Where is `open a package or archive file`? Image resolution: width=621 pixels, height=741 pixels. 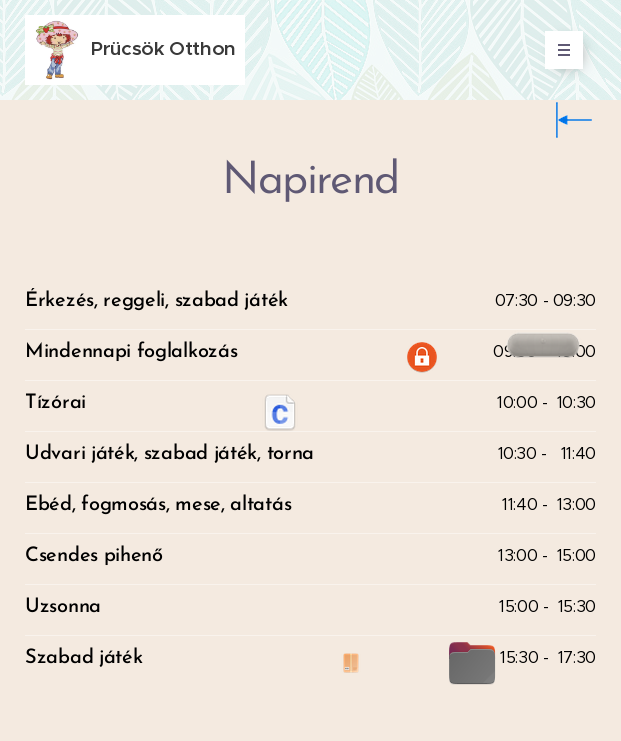
open a package or archive file is located at coordinates (351, 663).